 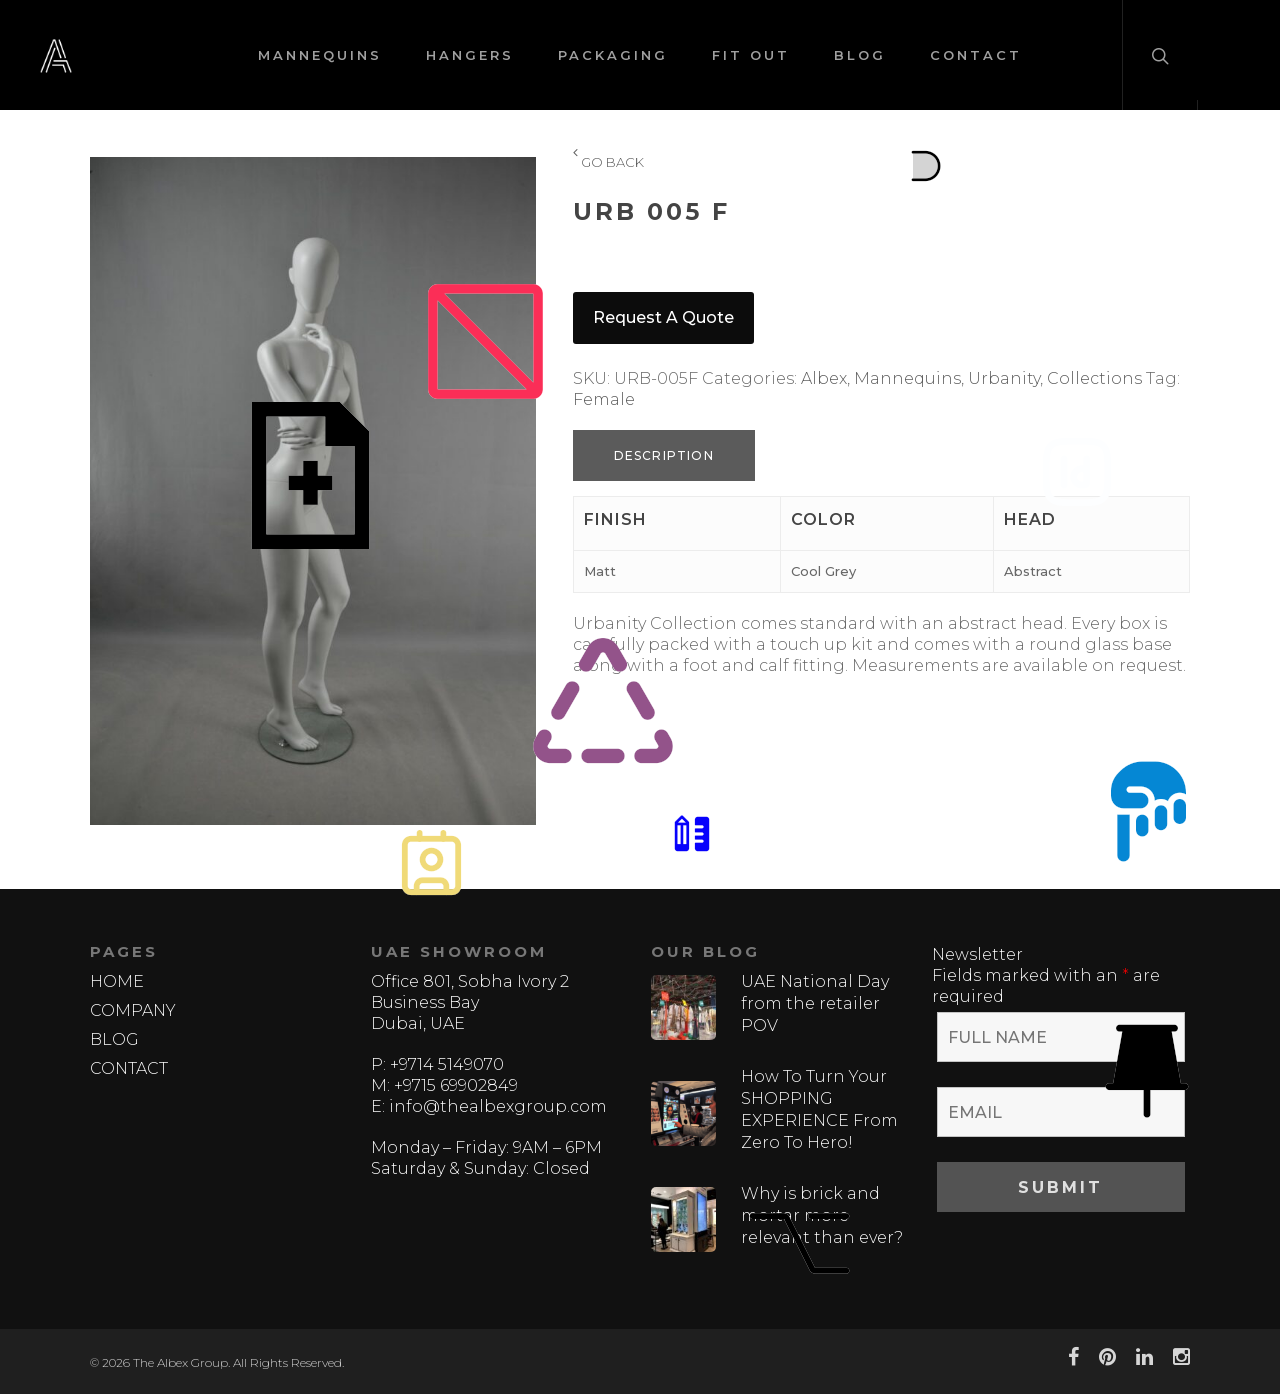 What do you see at coordinates (1077, 472) in the screenshot?
I see `open Adobe InDesign` at bounding box center [1077, 472].